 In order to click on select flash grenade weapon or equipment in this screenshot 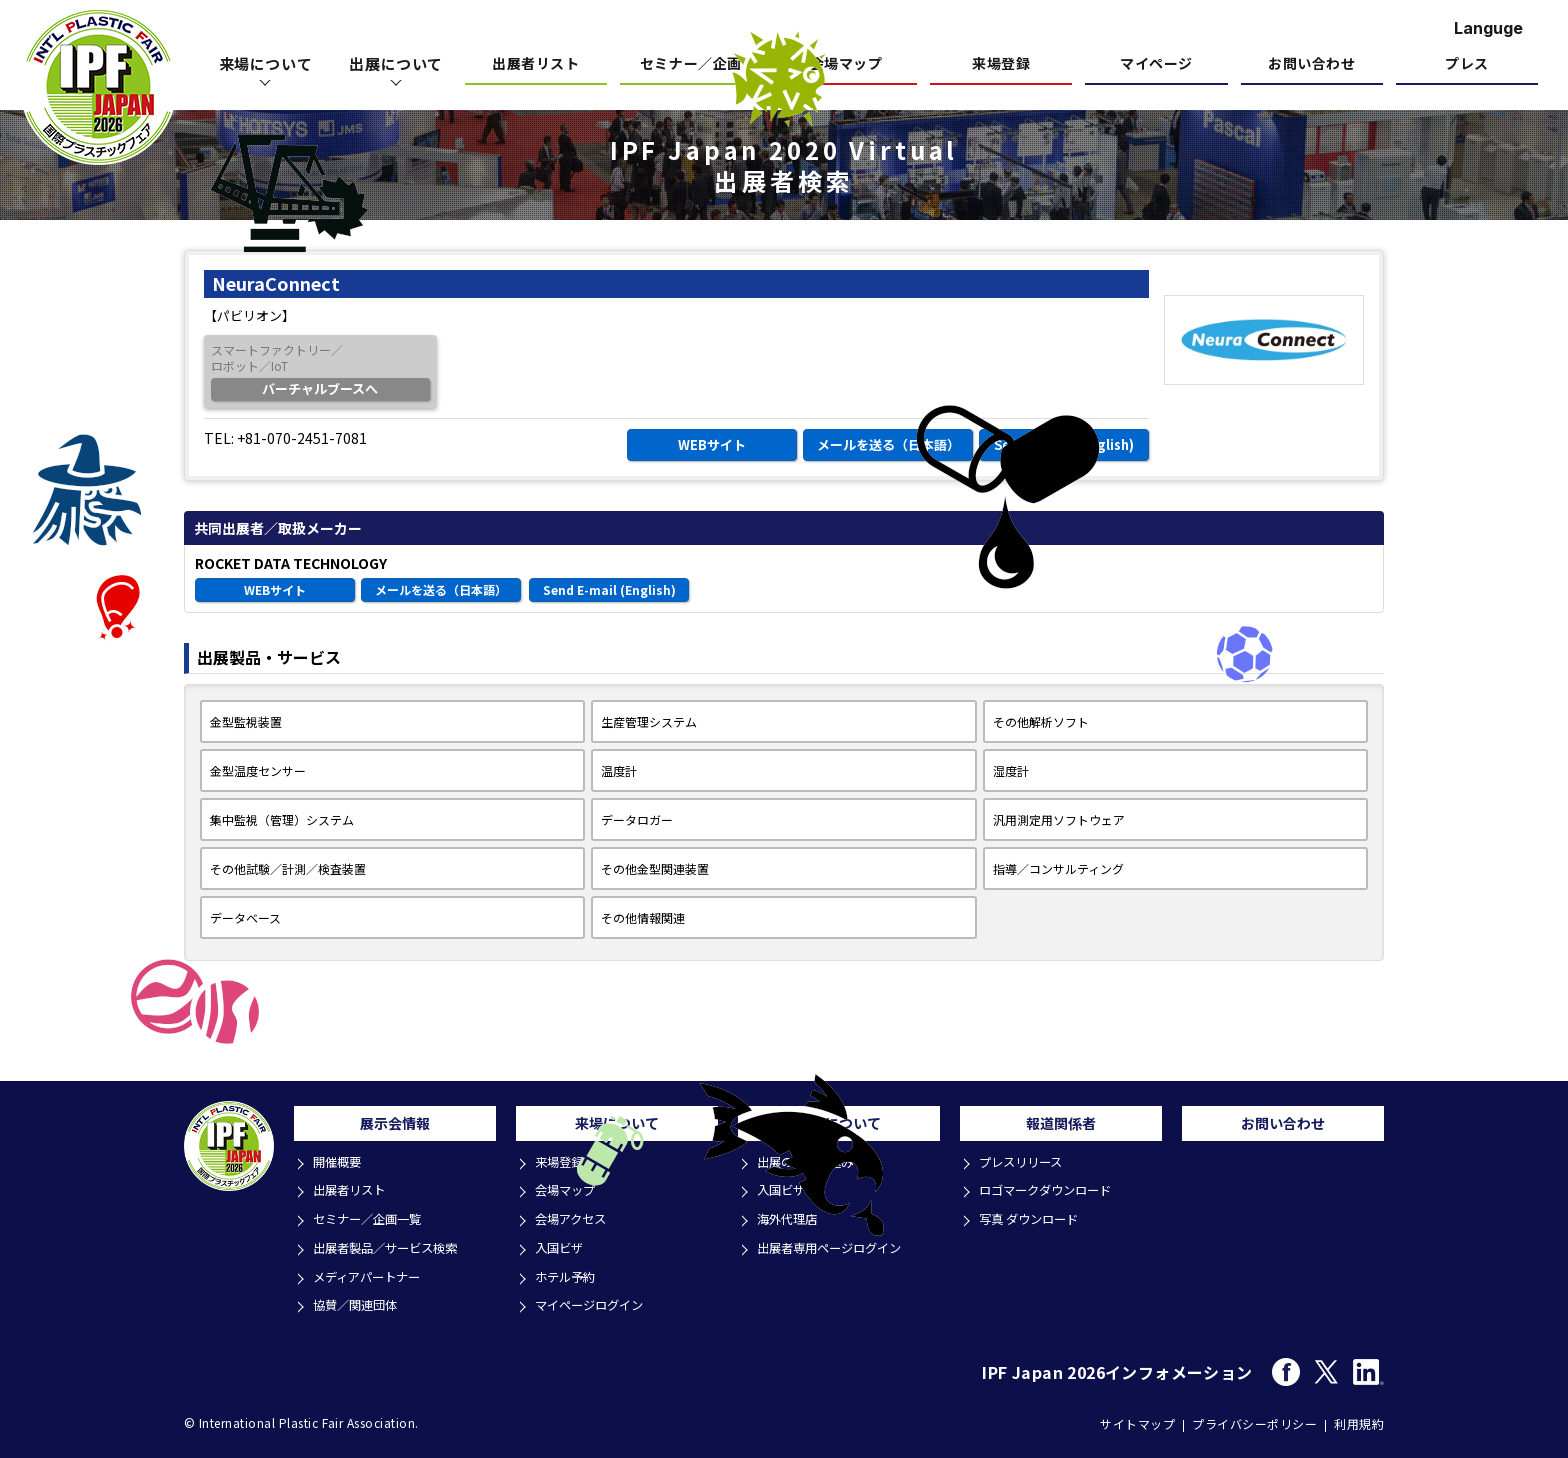, I will do `click(608, 1150)`.